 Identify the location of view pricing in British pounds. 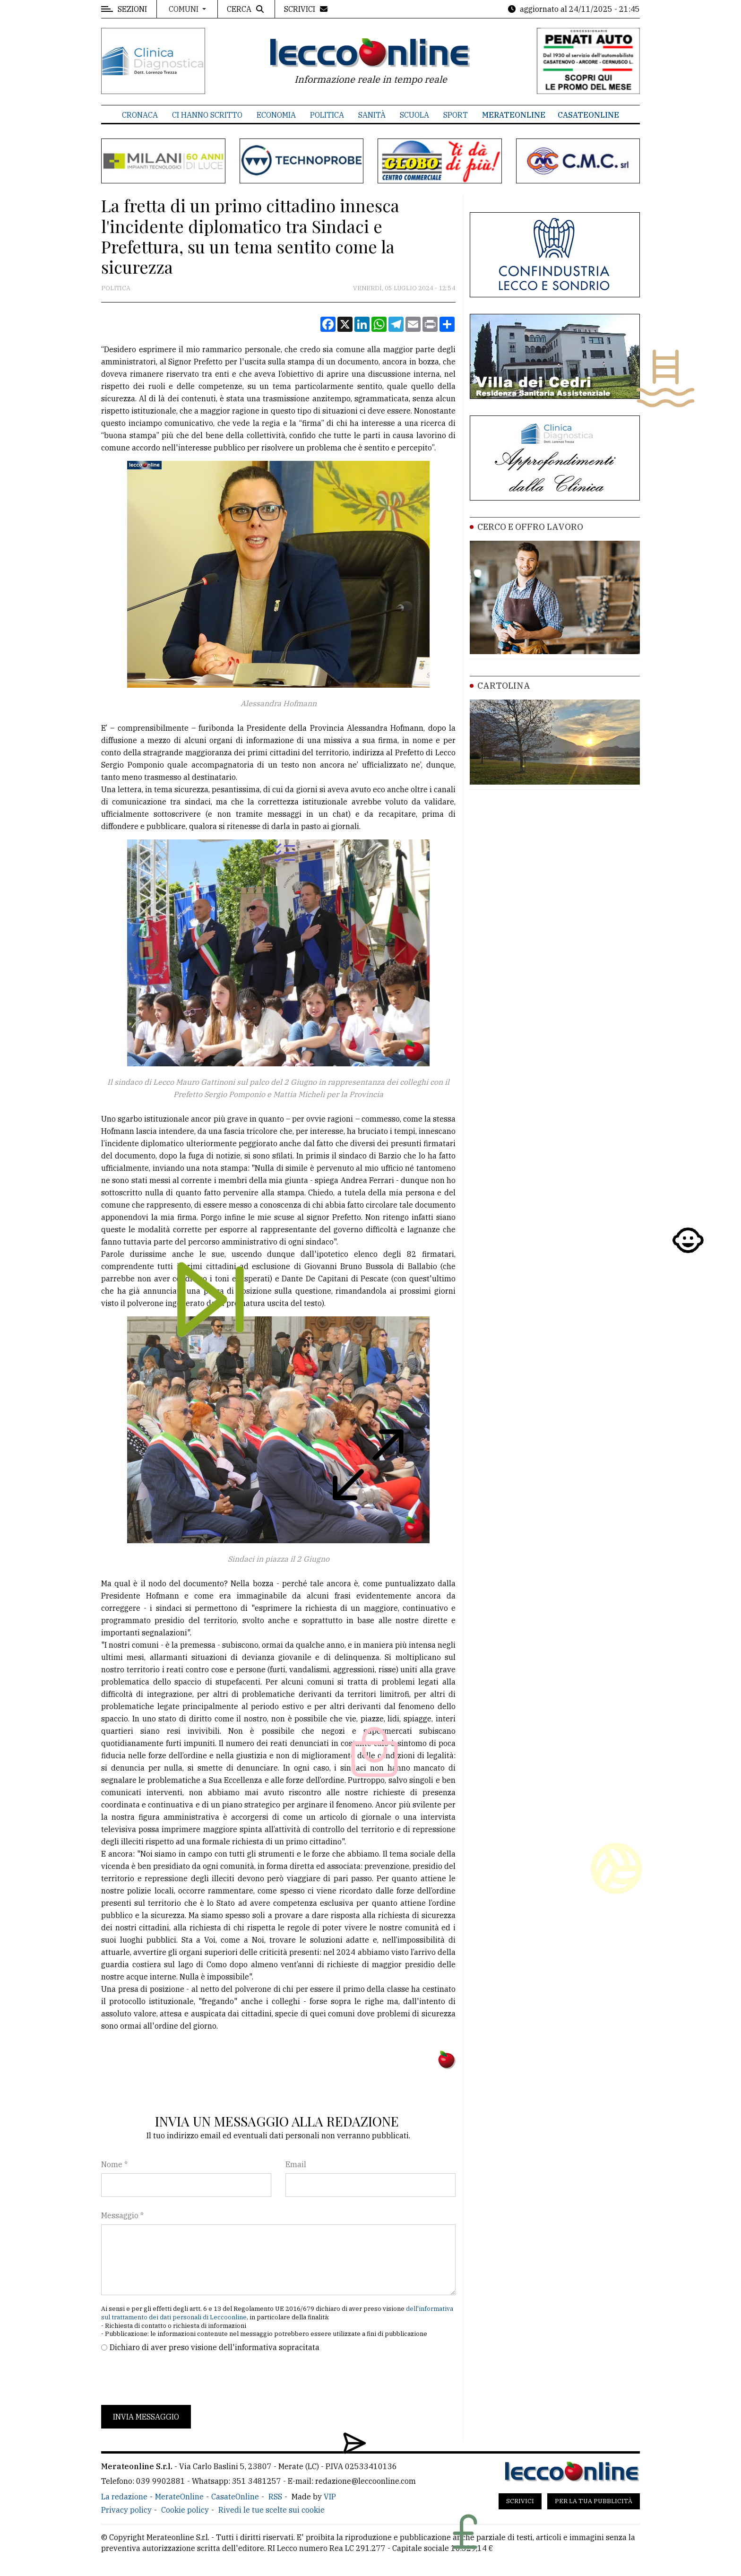
(465, 2532).